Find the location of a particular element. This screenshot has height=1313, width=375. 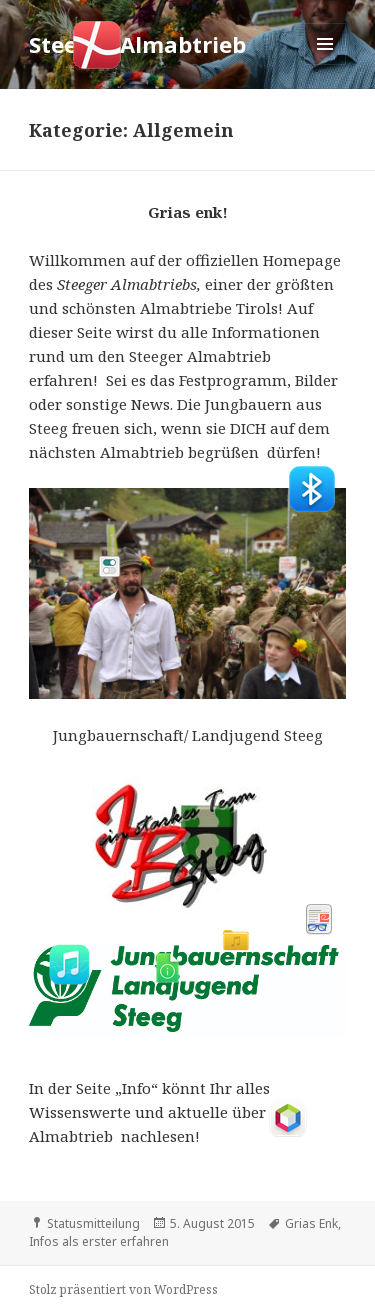

open NetBeans IDE is located at coordinates (288, 1118).